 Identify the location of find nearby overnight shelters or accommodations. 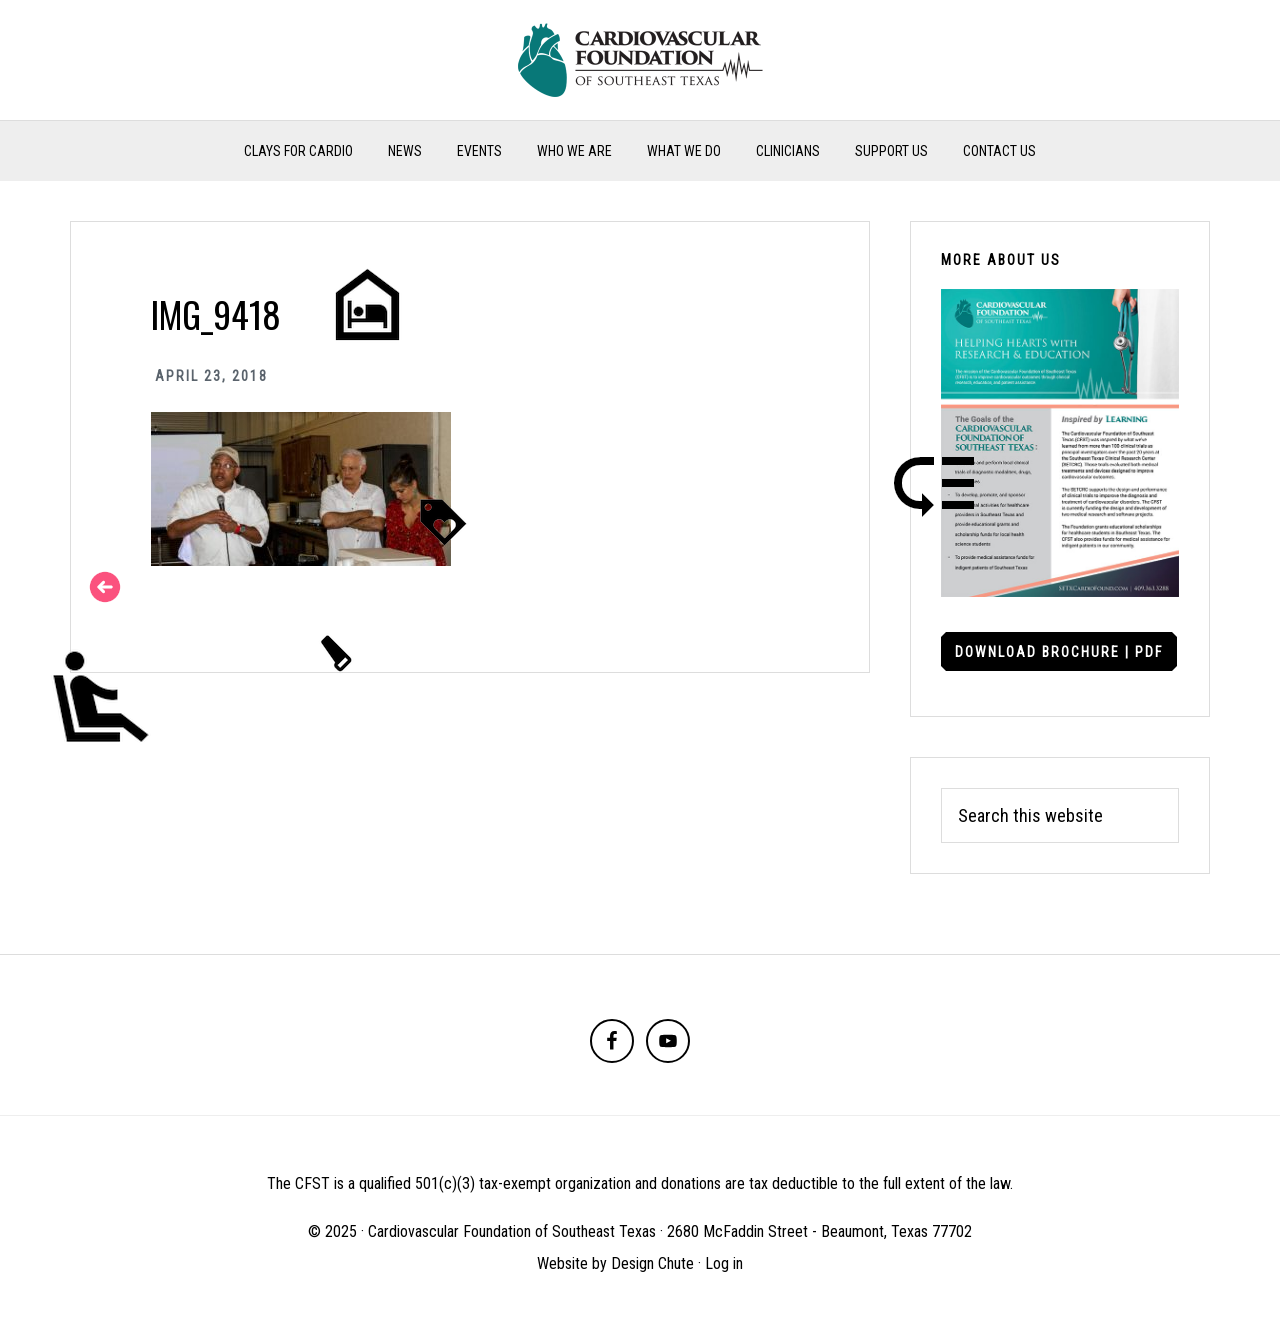
(367, 304).